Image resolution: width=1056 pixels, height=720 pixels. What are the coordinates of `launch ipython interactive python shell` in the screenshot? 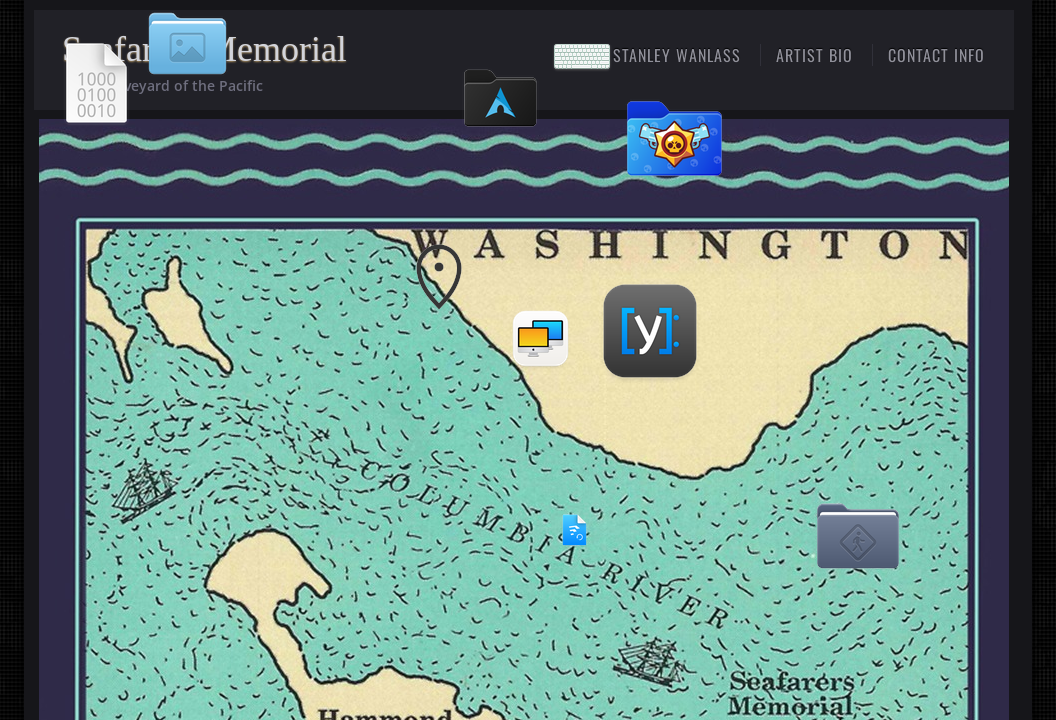 It's located at (650, 331).